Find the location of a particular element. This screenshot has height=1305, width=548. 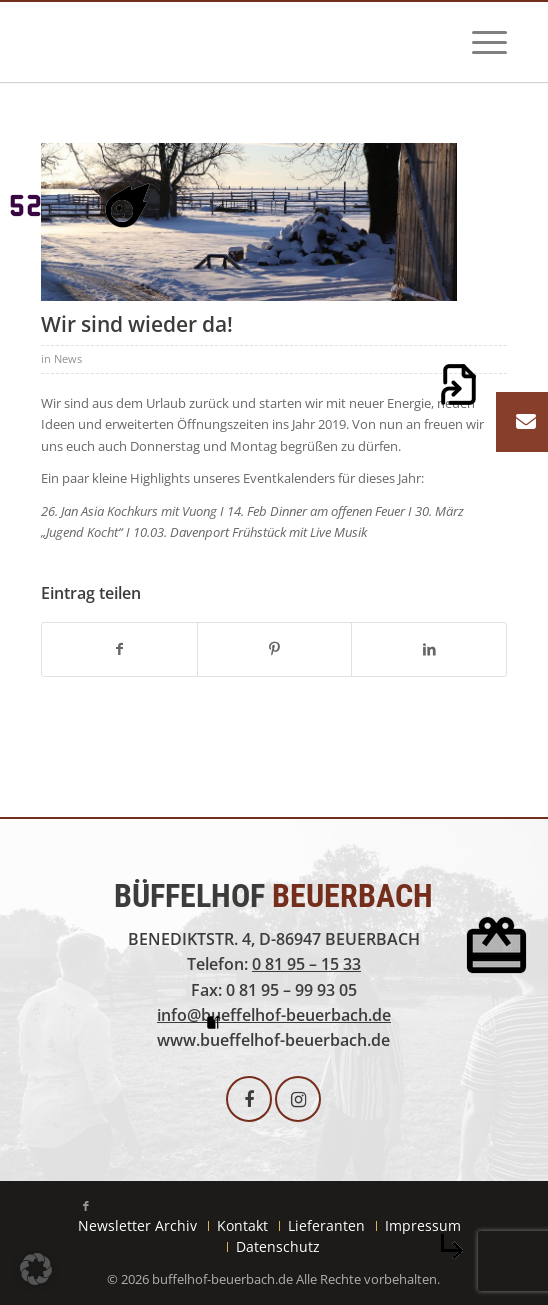

indicates item number 52 in a list or sequence is located at coordinates (25, 205).